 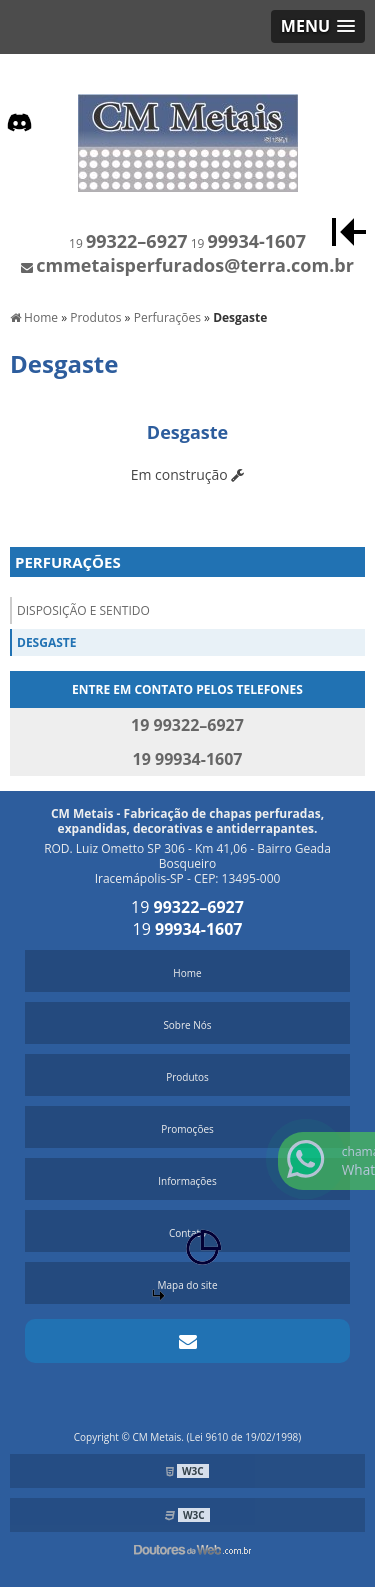 What do you see at coordinates (348, 232) in the screenshot?
I see `collapse panel to the left` at bounding box center [348, 232].